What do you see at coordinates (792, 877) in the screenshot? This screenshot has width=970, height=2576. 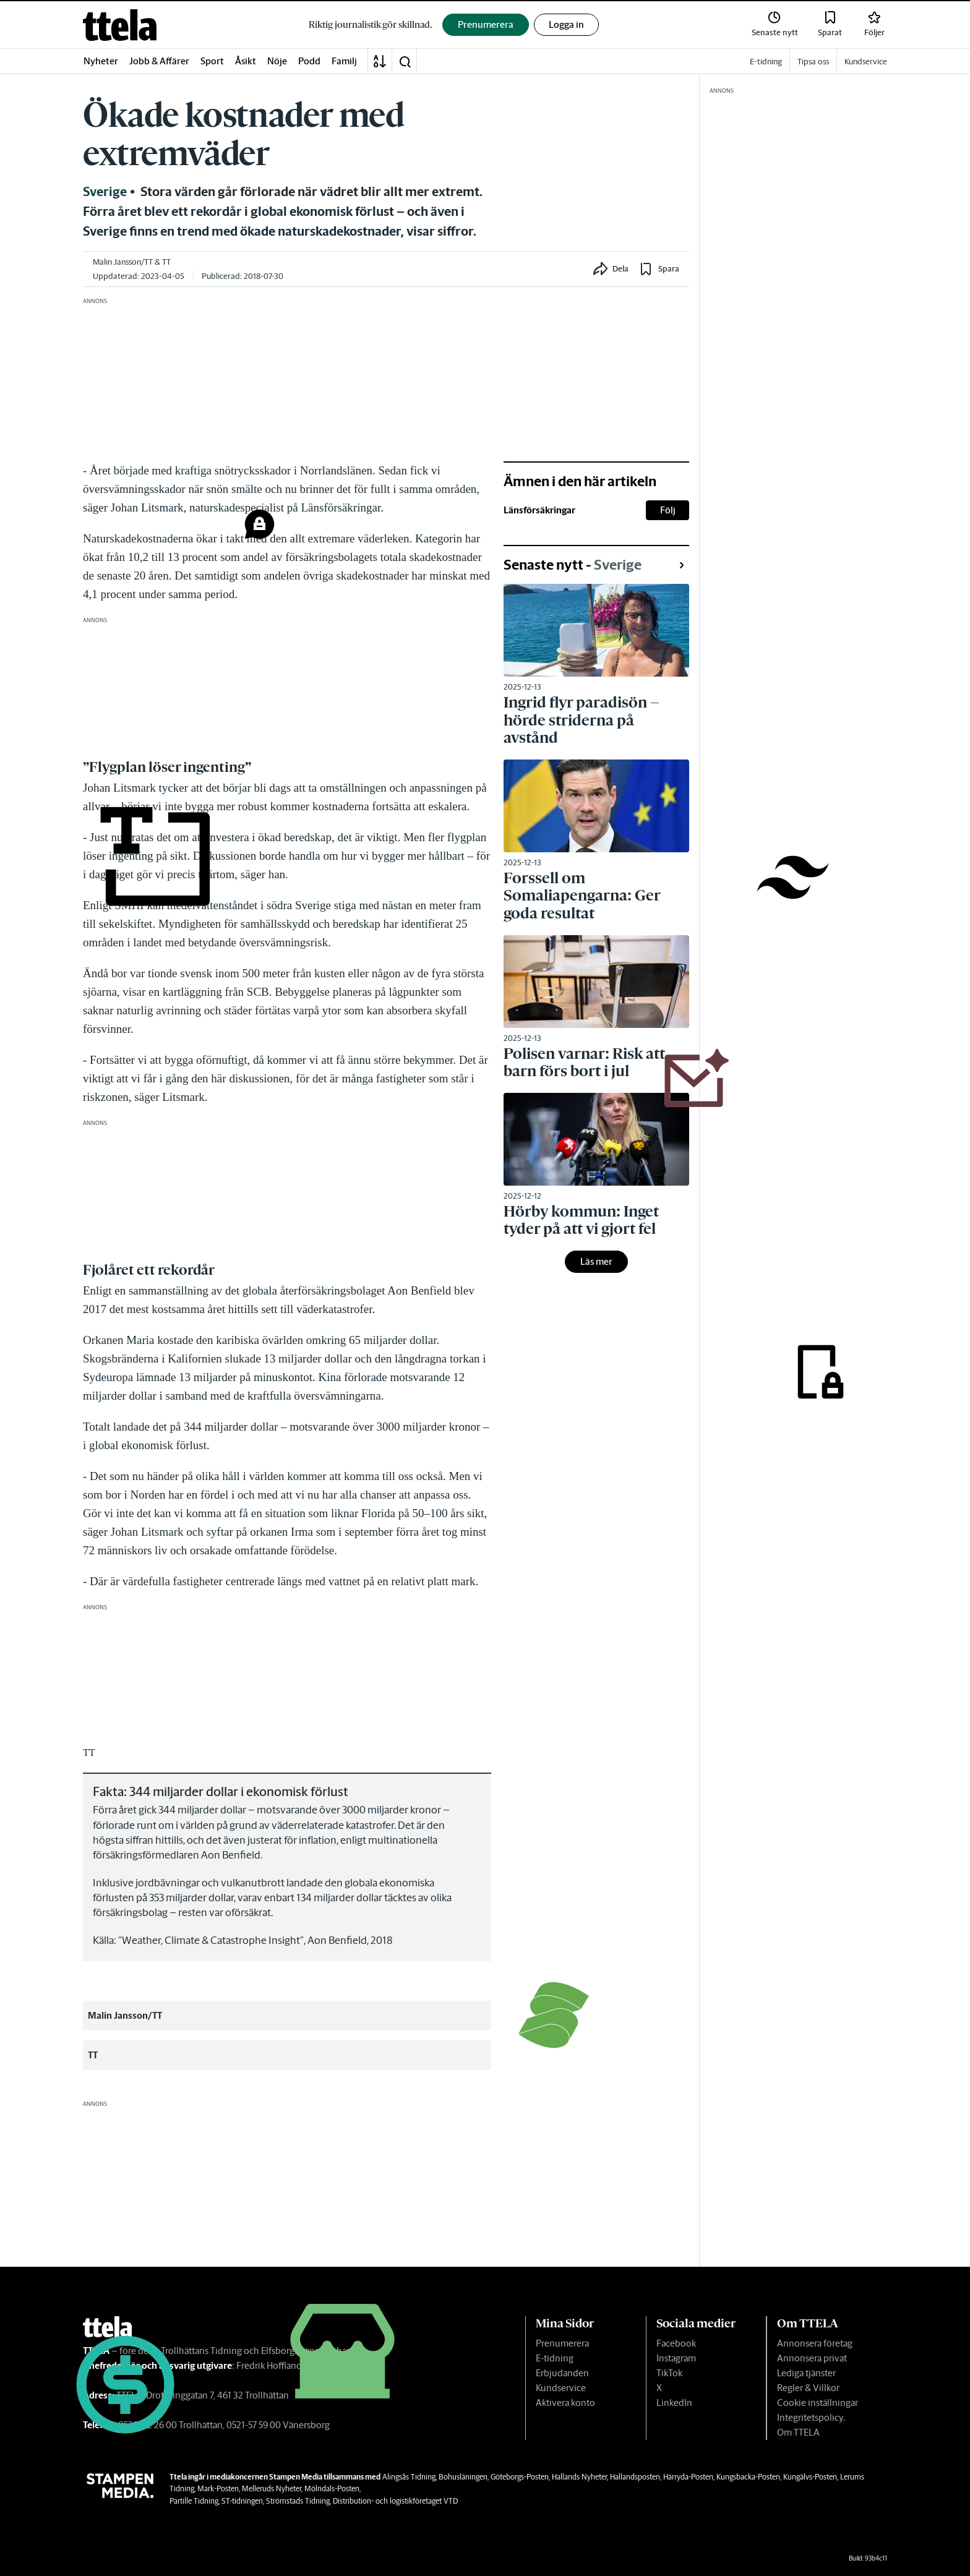 I see `tailwind css framework logo` at bounding box center [792, 877].